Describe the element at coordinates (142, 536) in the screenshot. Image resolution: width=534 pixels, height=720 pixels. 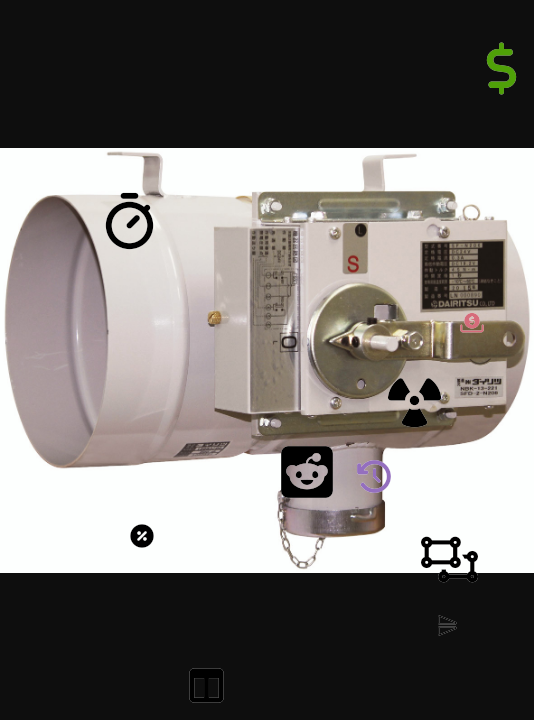
I see `view available discounts or promotions` at that location.